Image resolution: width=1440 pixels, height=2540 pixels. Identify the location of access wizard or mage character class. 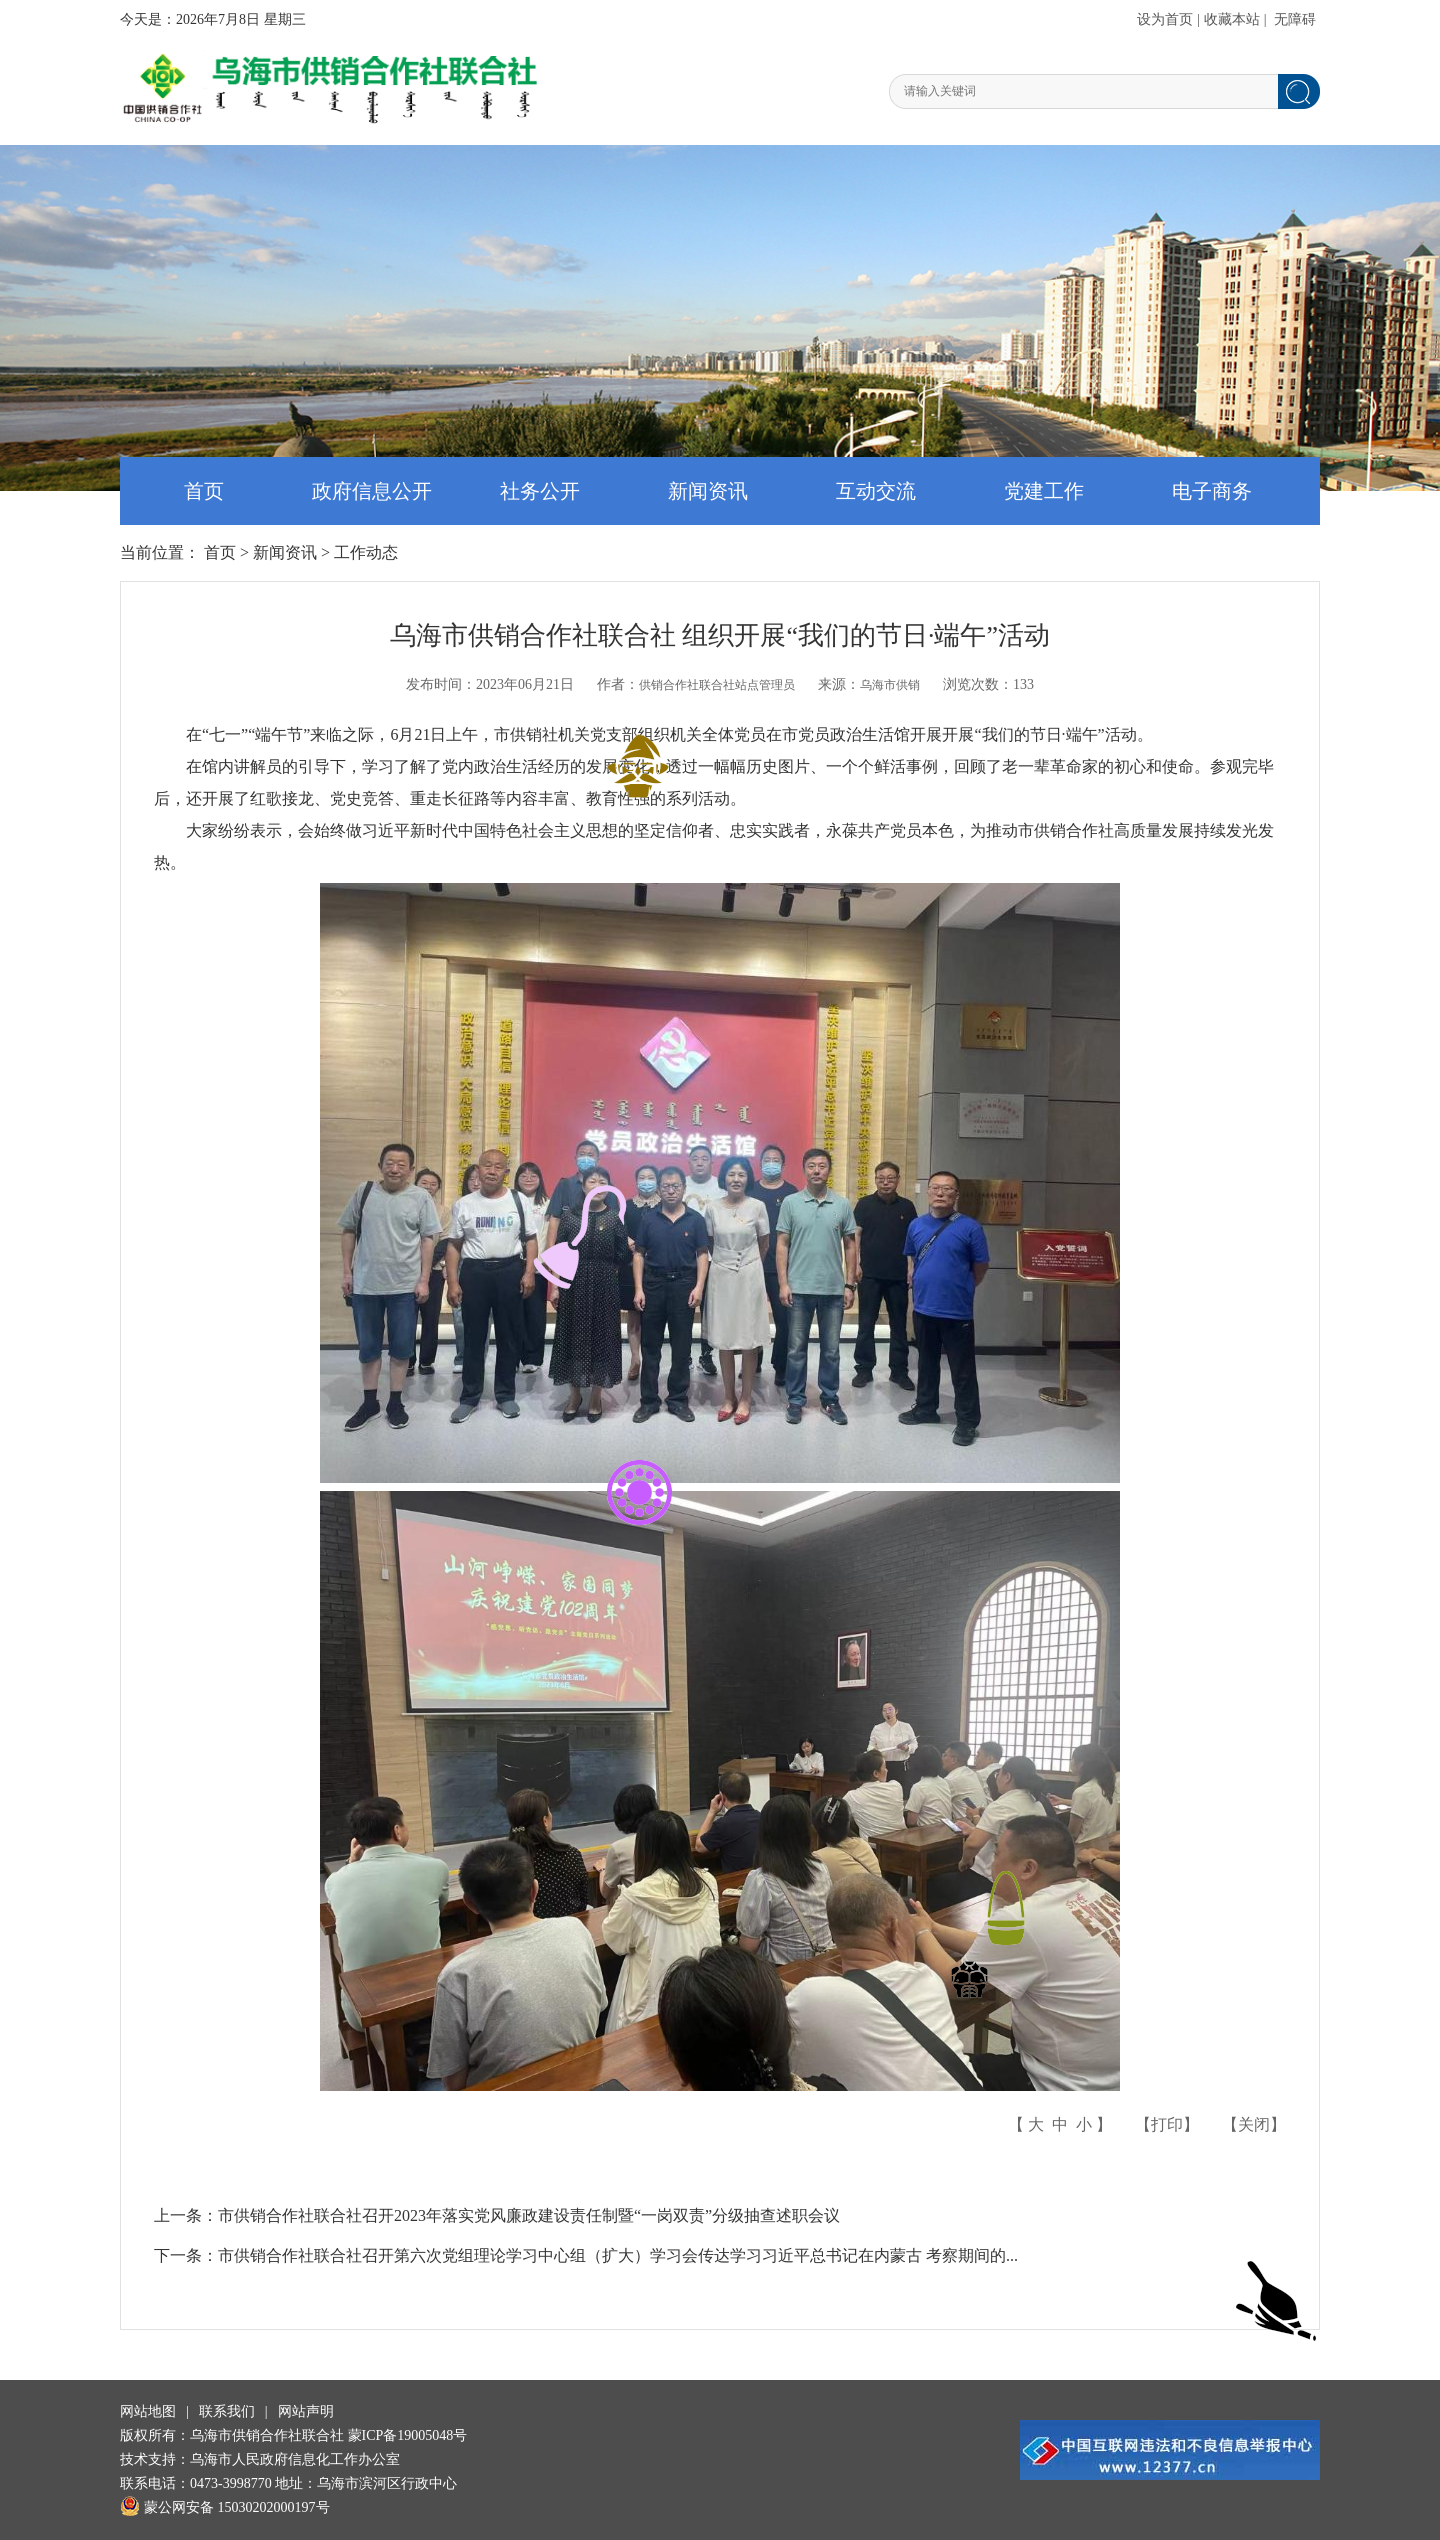
(638, 766).